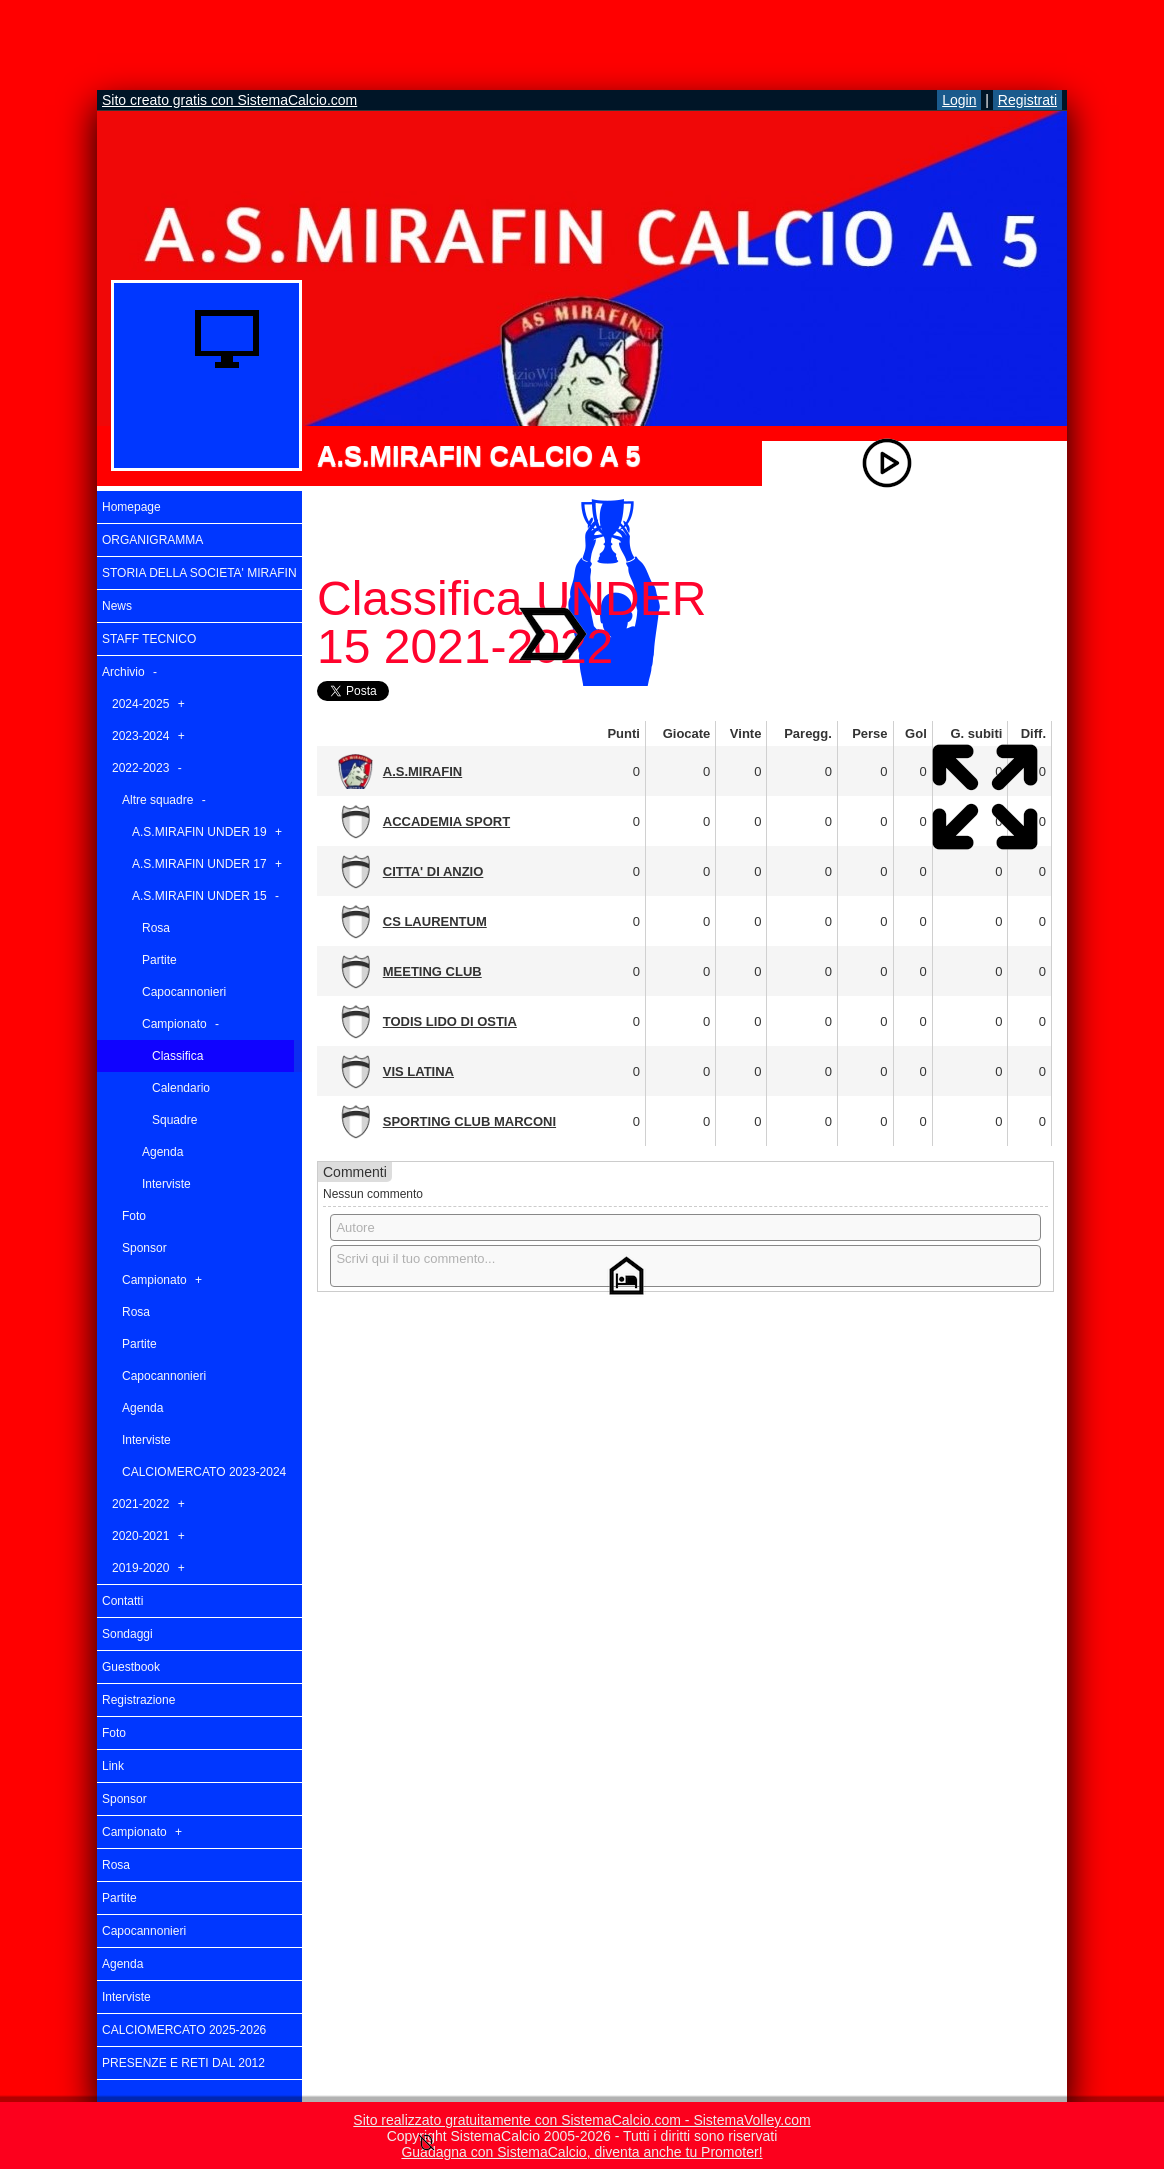  What do you see at coordinates (553, 634) in the screenshot?
I see `mark message as important` at bounding box center [553, 634].